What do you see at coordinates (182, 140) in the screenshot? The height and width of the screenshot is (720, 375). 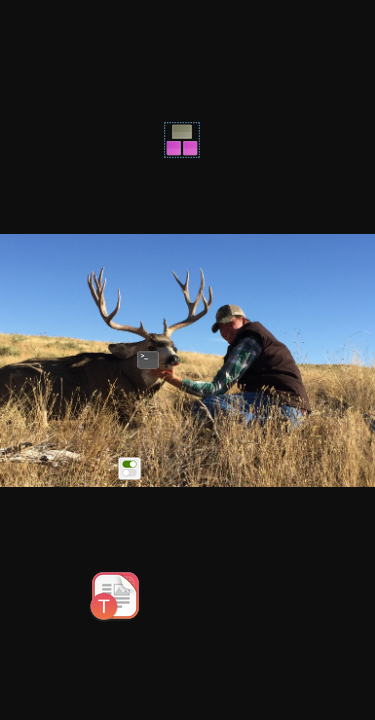 I see `select all items in the current view` at bounding box center [182, 140].